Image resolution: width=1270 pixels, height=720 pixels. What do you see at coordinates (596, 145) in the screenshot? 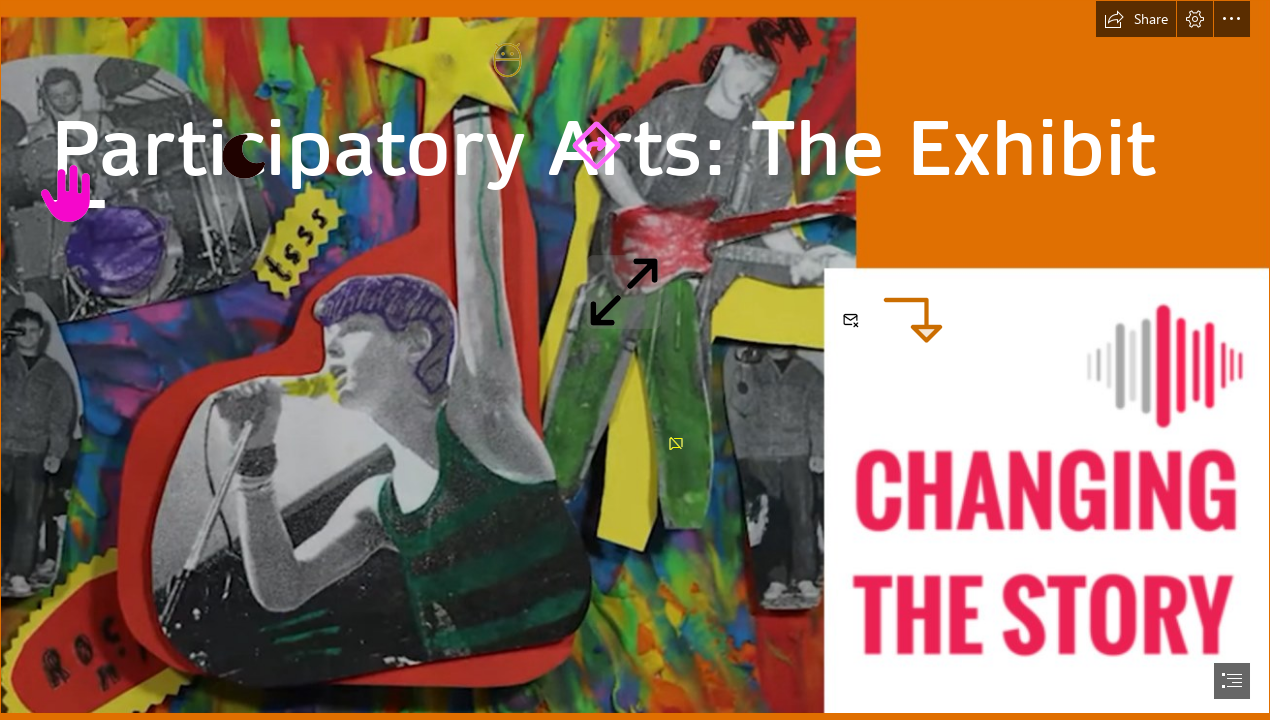
I see `indicates navigation or directional guidance` at bounding box center [596, 145].